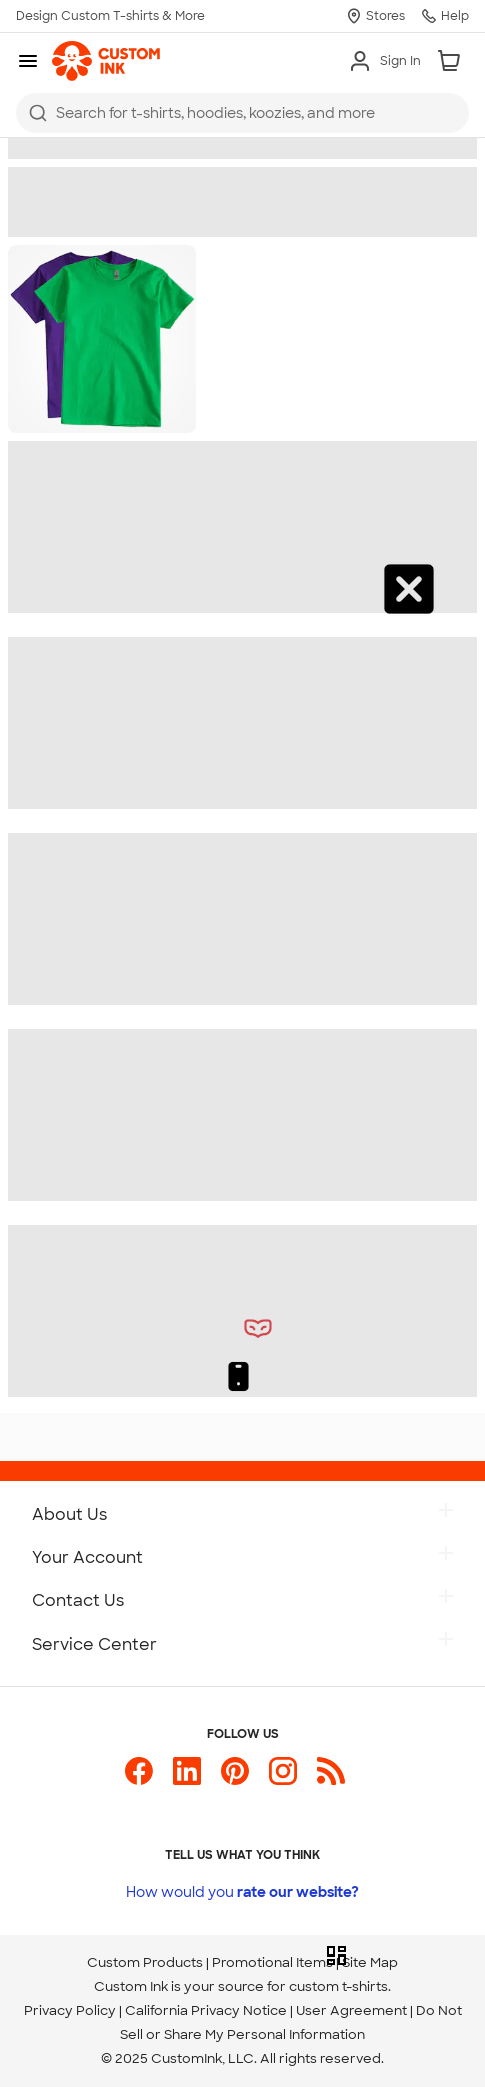 The image size is (485, 2087). I want to click on switch to mobile view, so click(238, 1376).